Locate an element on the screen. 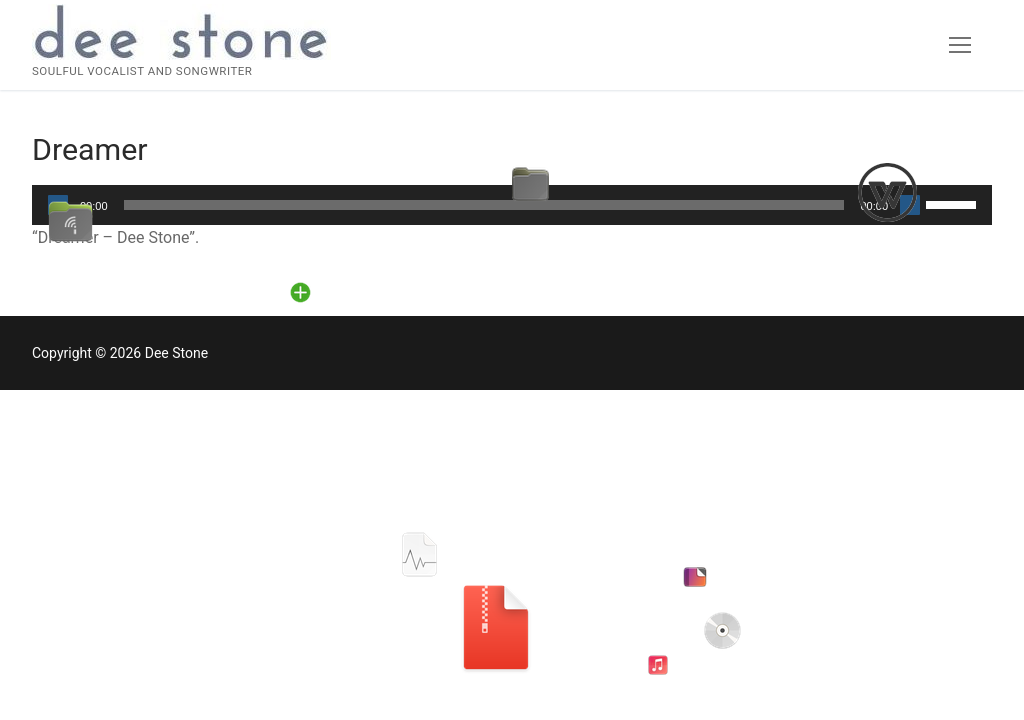  a compressed tar archive file (.tar.z) is located at coordinates (496, 629).